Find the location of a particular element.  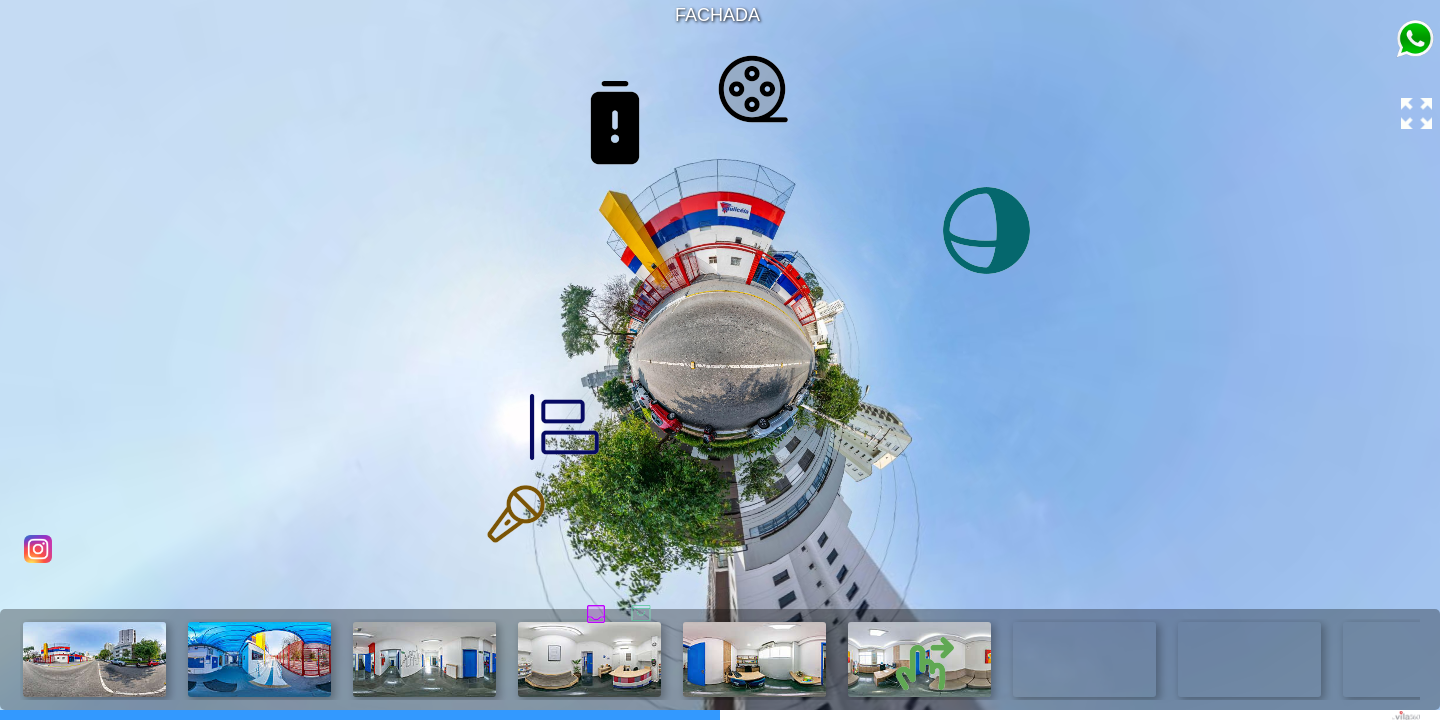

browse video or movie content is located at coordinates (752, 89).